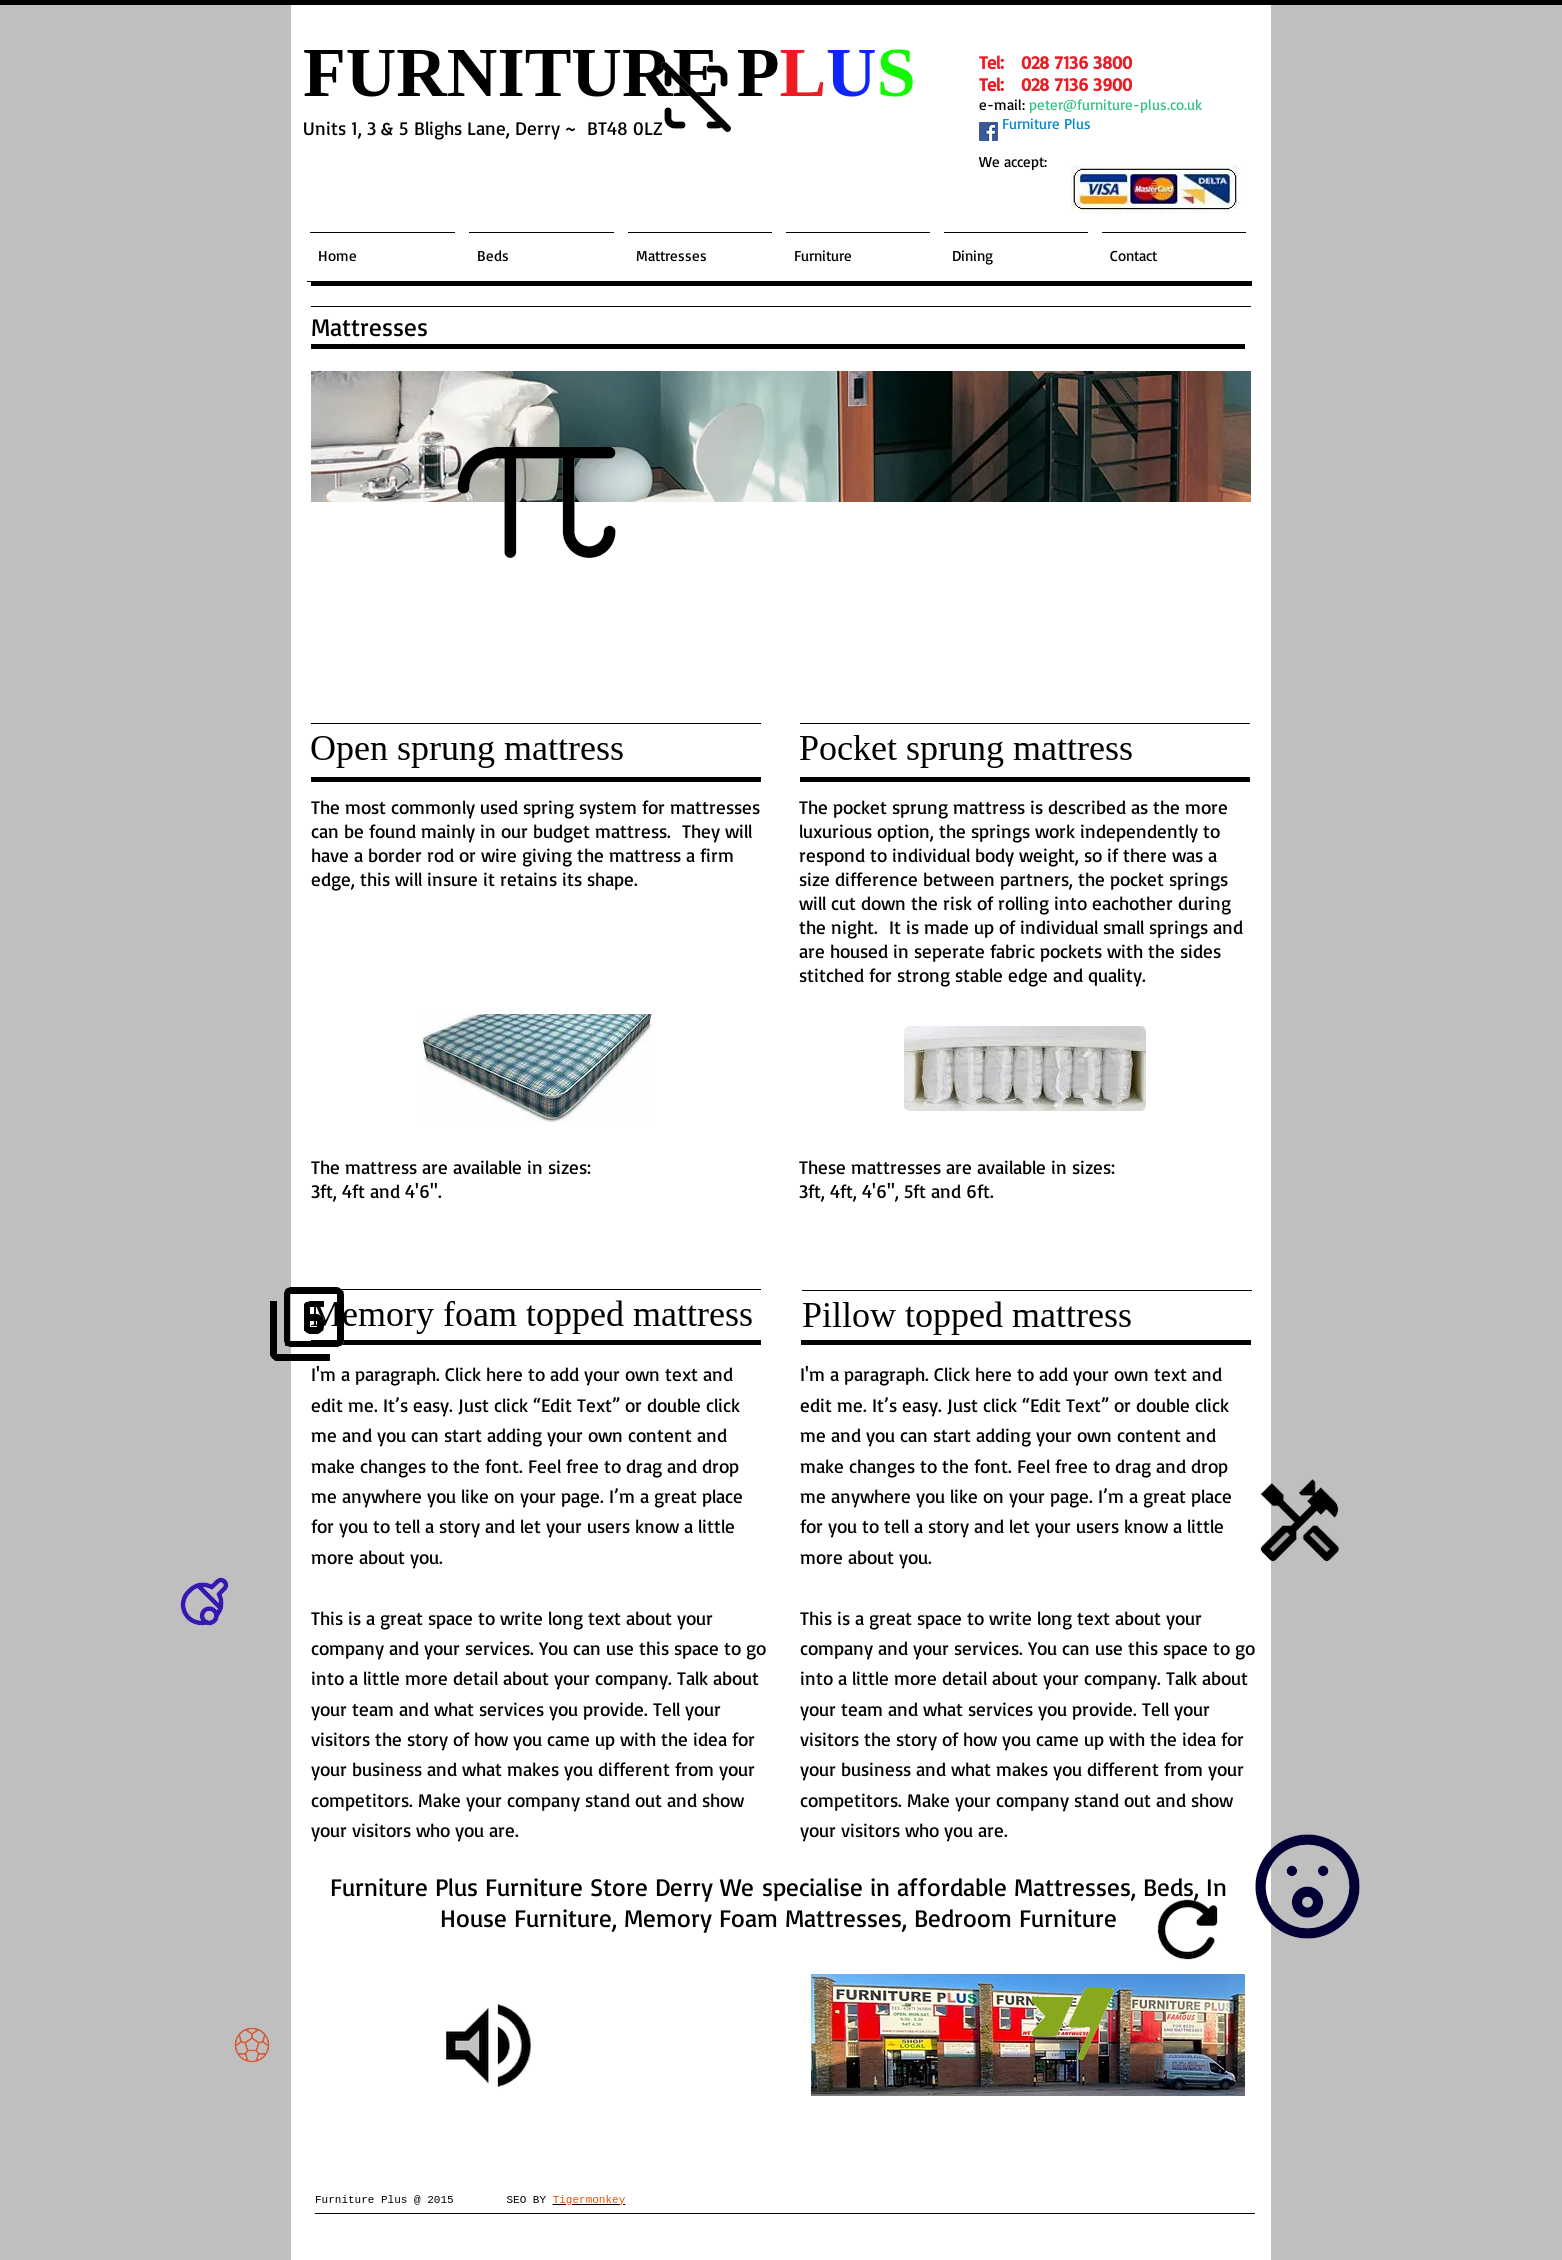  What do you see at coordinates (252, 2045) in the screenshot?
I see `access sports or soccer-related content` at bounding box center [252, 2045].